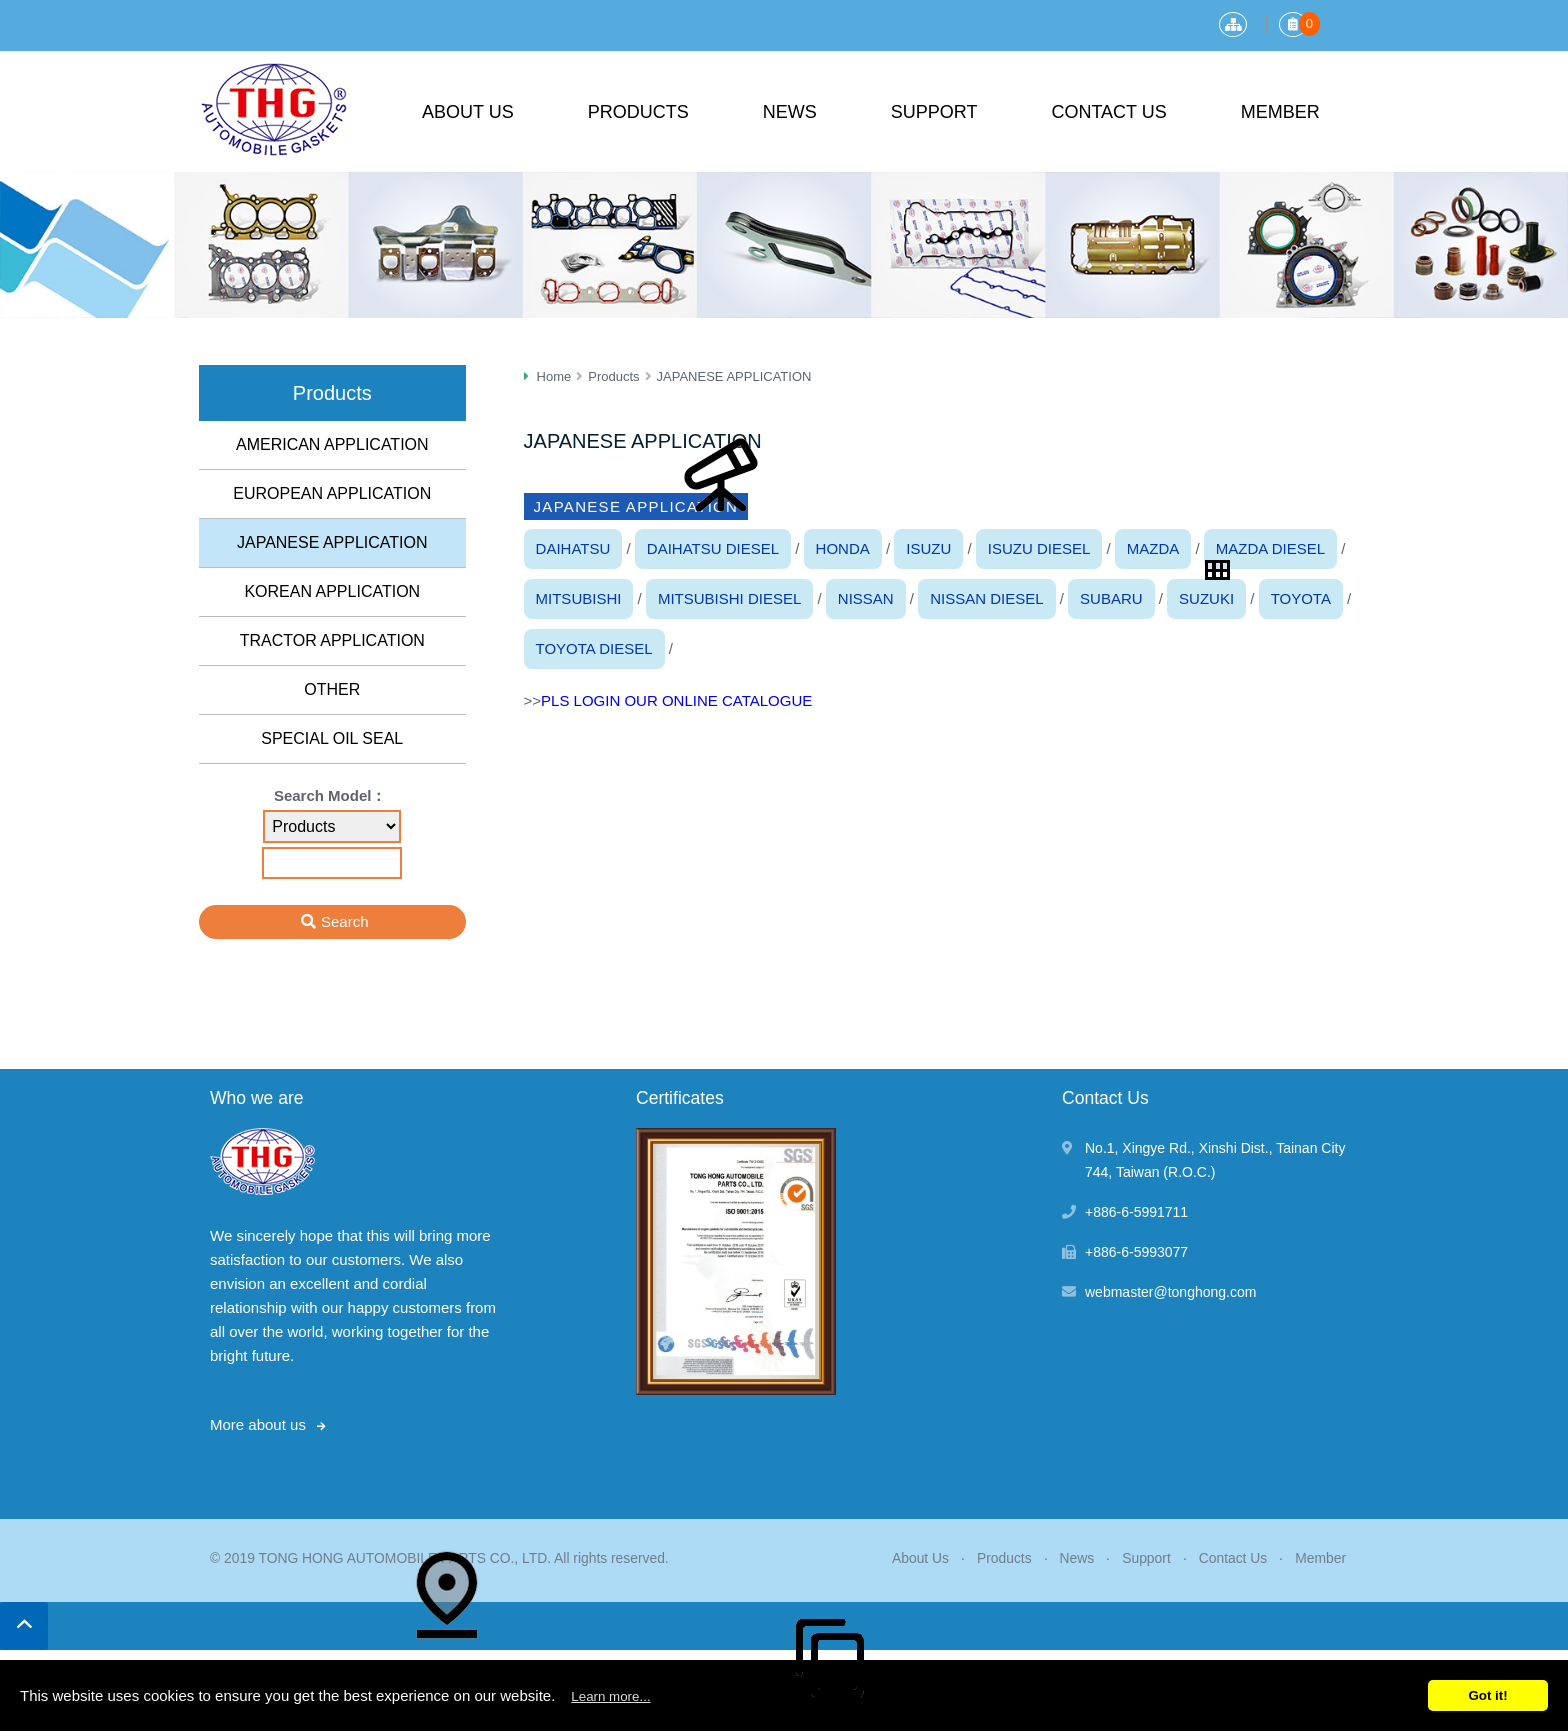 The height and width of the screenshot is (1731, 1568). I want to click on switch to grid view, so click(1217, 571).